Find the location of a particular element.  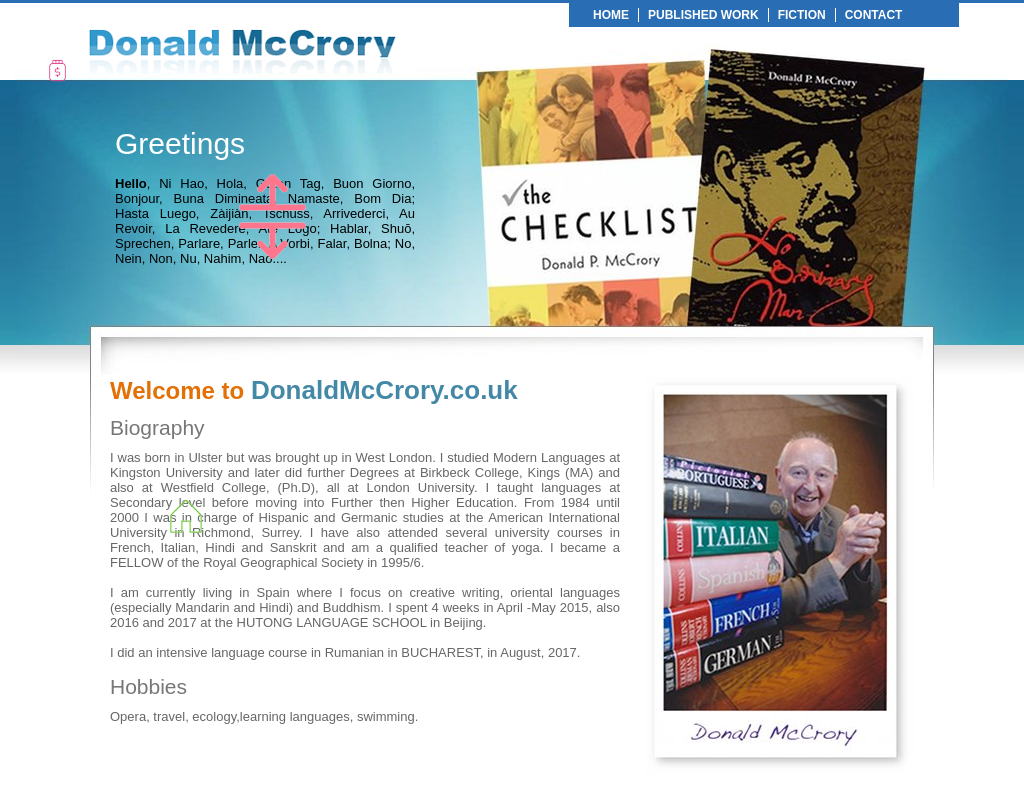

send a tip or donation is located at coordinates (57, 70).